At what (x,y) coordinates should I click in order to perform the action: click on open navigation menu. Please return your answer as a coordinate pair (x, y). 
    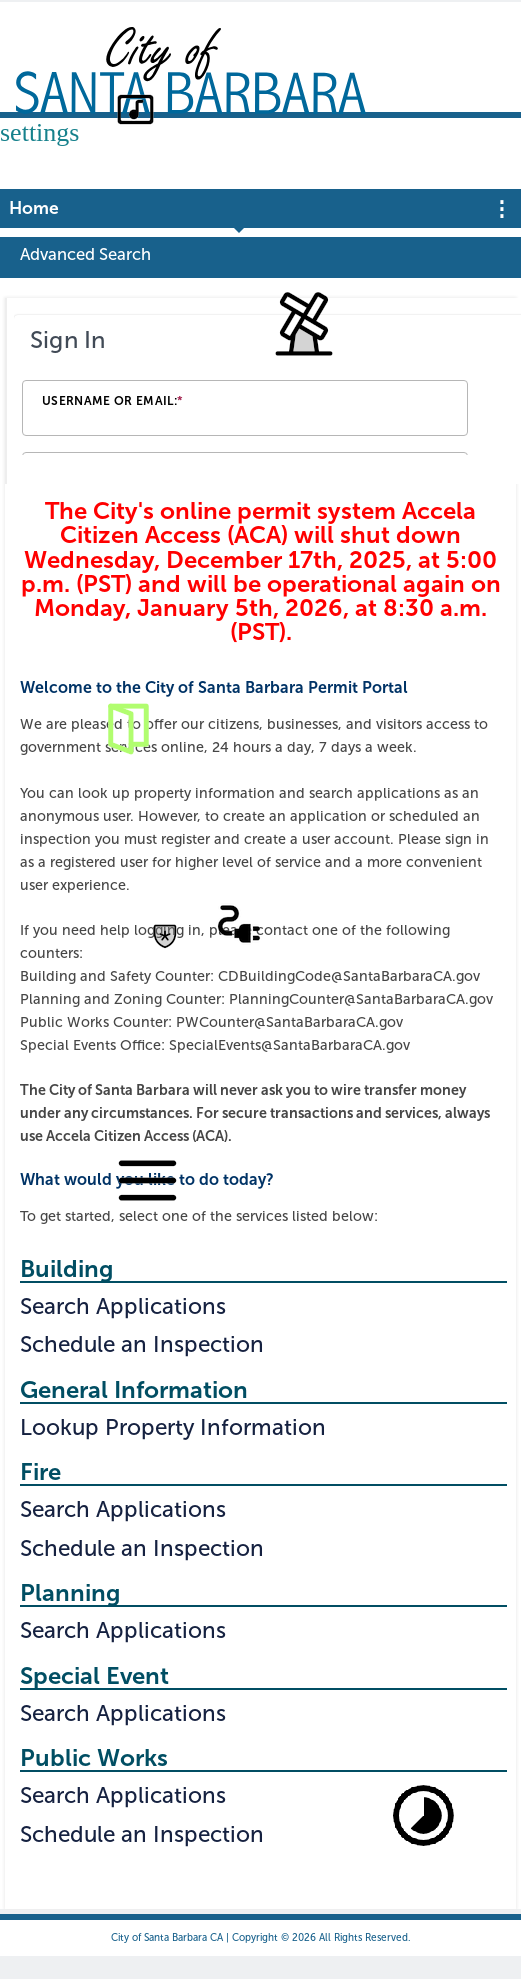
    Looking at the image, I should click on (147, 1180).